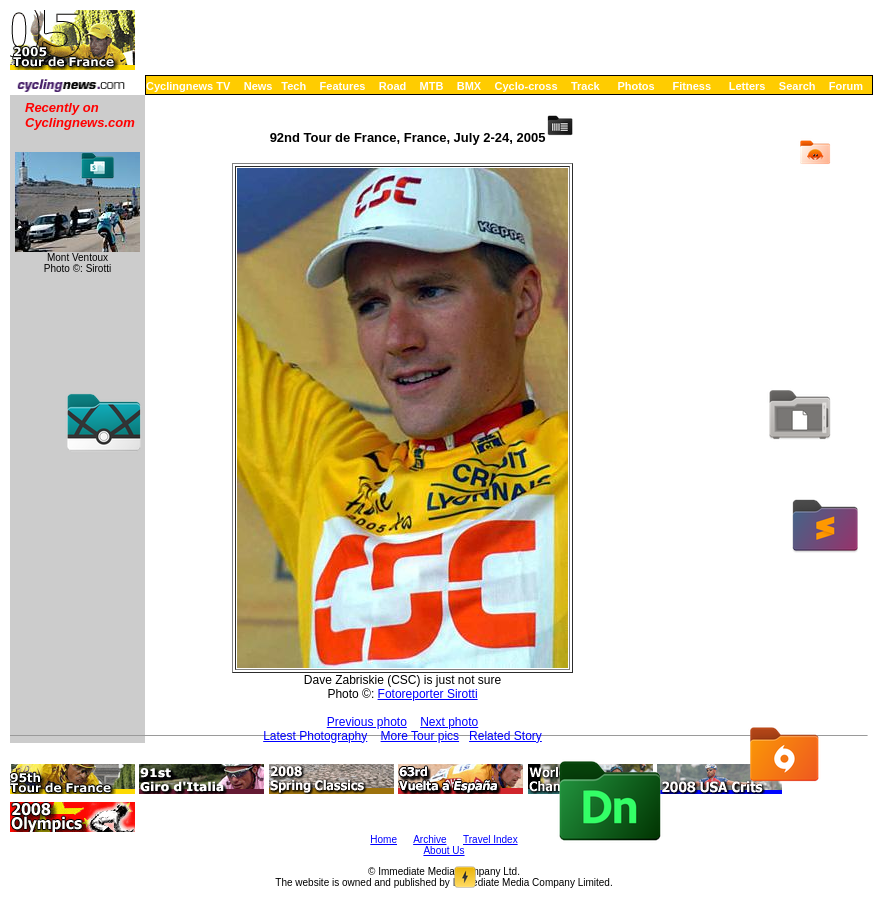  I want to click on open Origin game library folder, so click(784, 756).